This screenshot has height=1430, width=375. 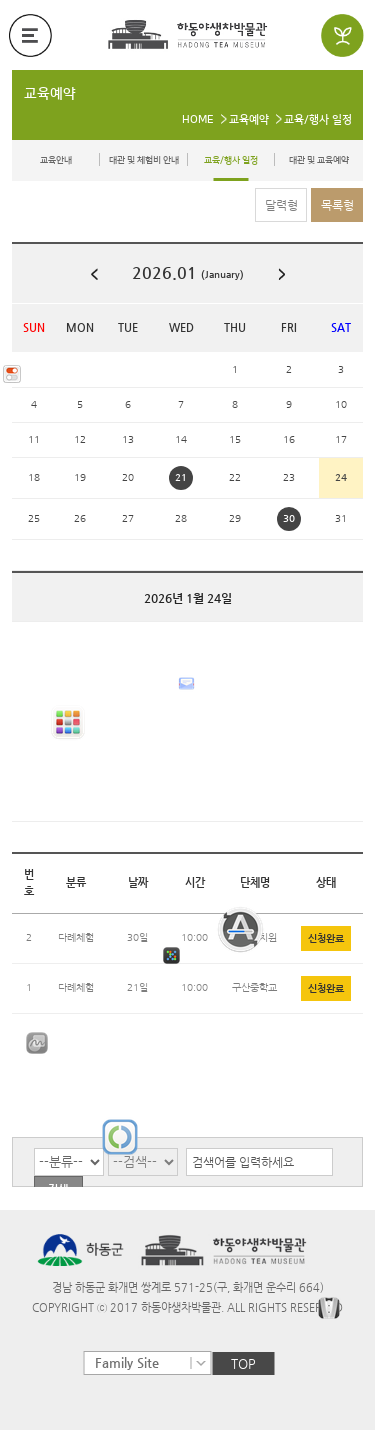 What do you see at coordinates (37, 1043) in the screenshot?
I see `open freeform app for brainstorming and sketching` at bounding box center [37, 1043].